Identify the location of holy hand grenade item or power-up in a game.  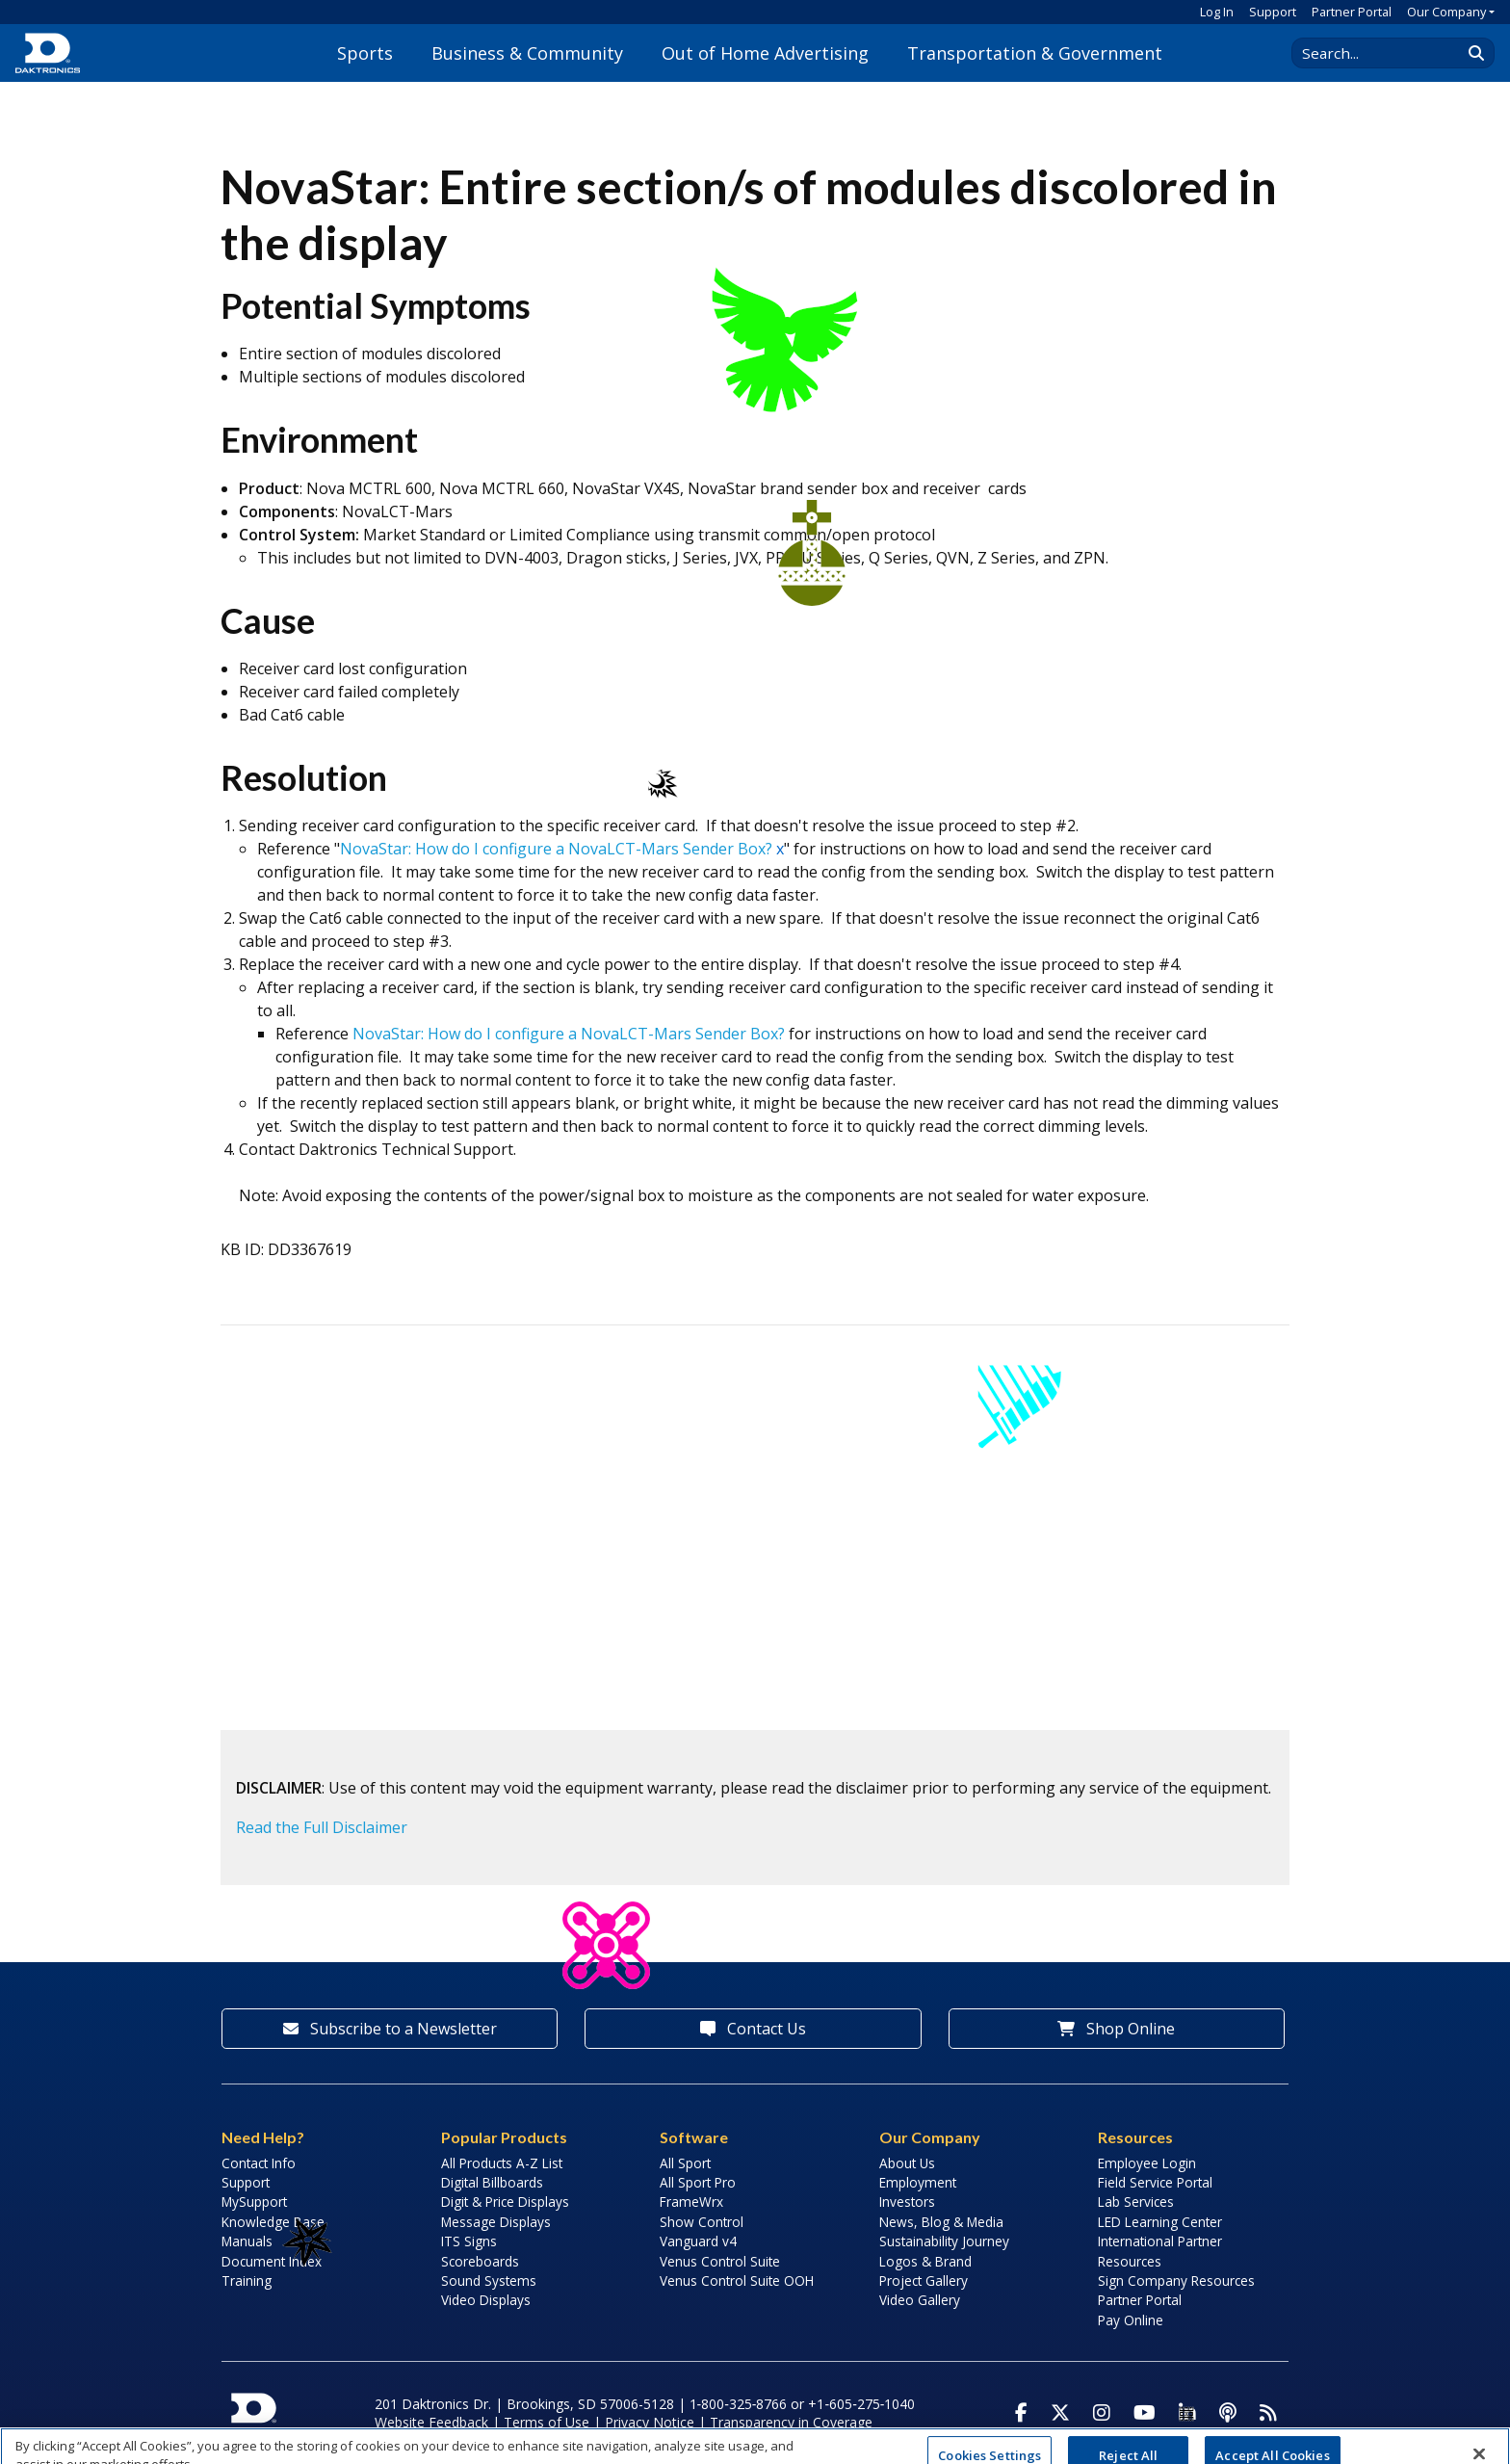
(812, 553).